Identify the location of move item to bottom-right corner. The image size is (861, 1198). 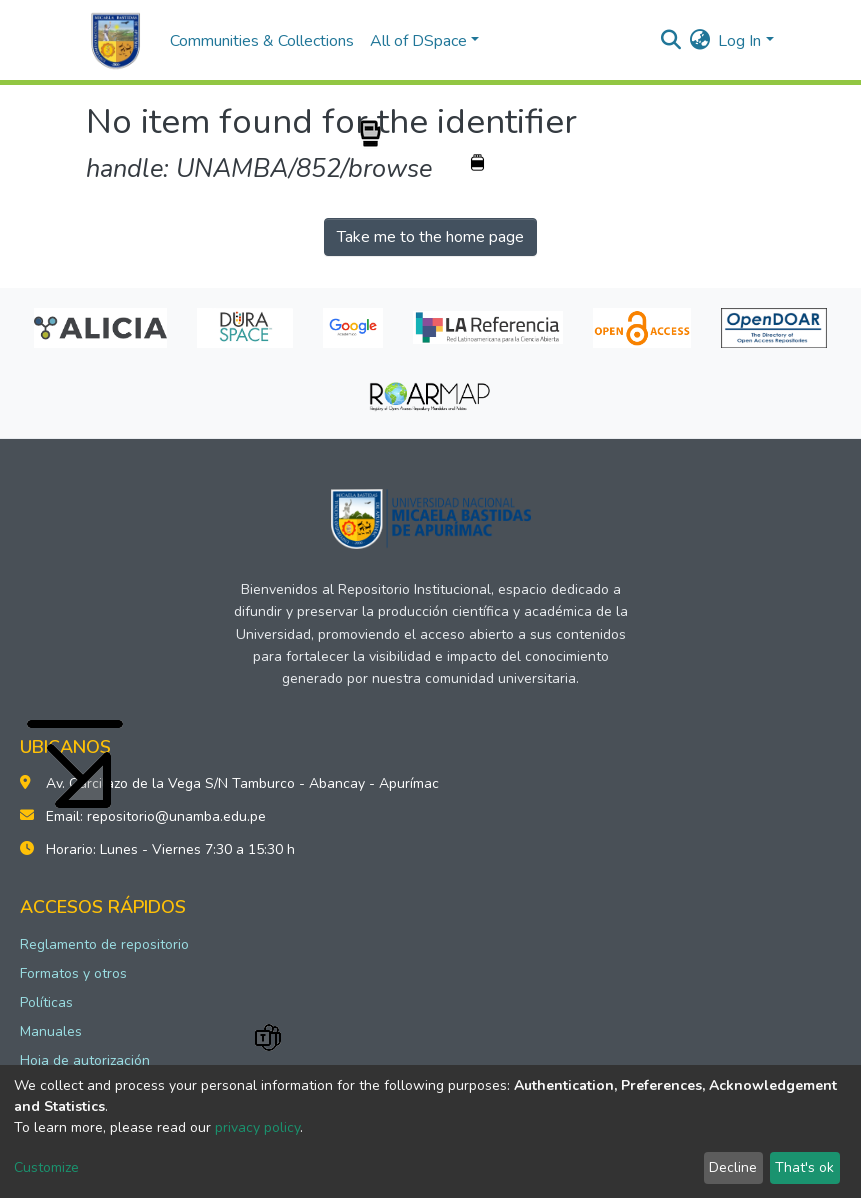
(75, 768).